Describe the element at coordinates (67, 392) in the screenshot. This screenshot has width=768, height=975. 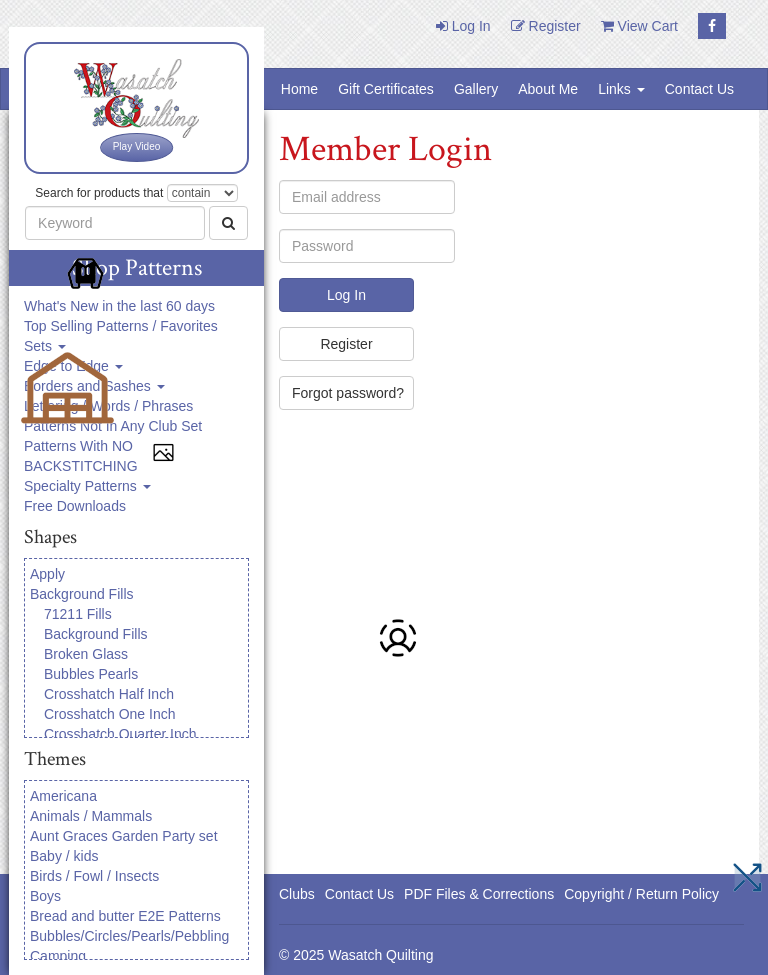
I see `access garage or parking controls` at that location.